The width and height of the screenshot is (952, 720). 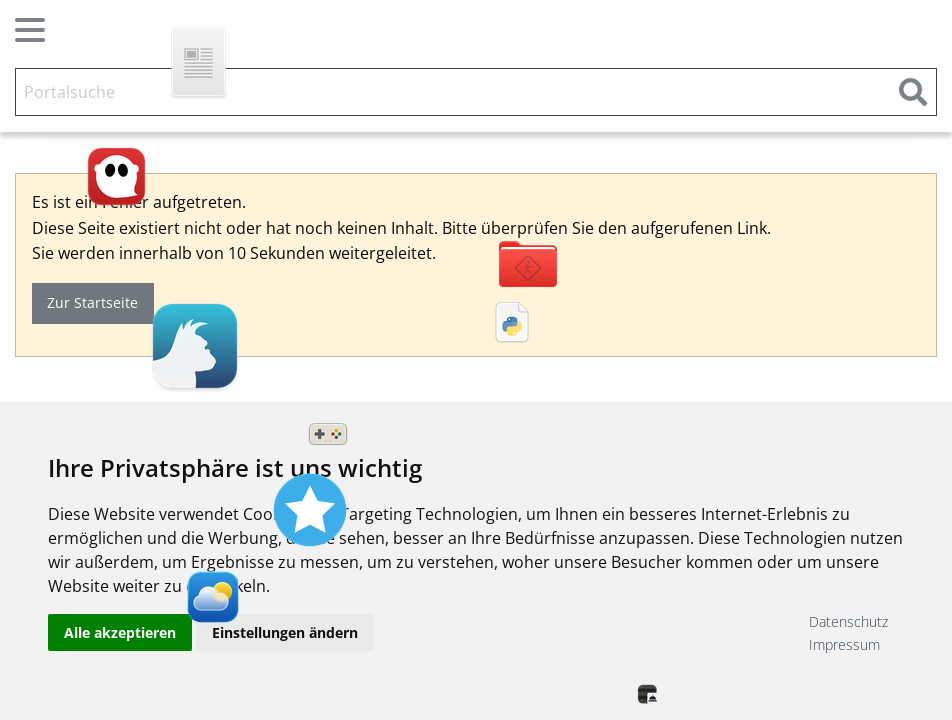 I want to click on open rambox messaging app, so click(x=195, y=346).